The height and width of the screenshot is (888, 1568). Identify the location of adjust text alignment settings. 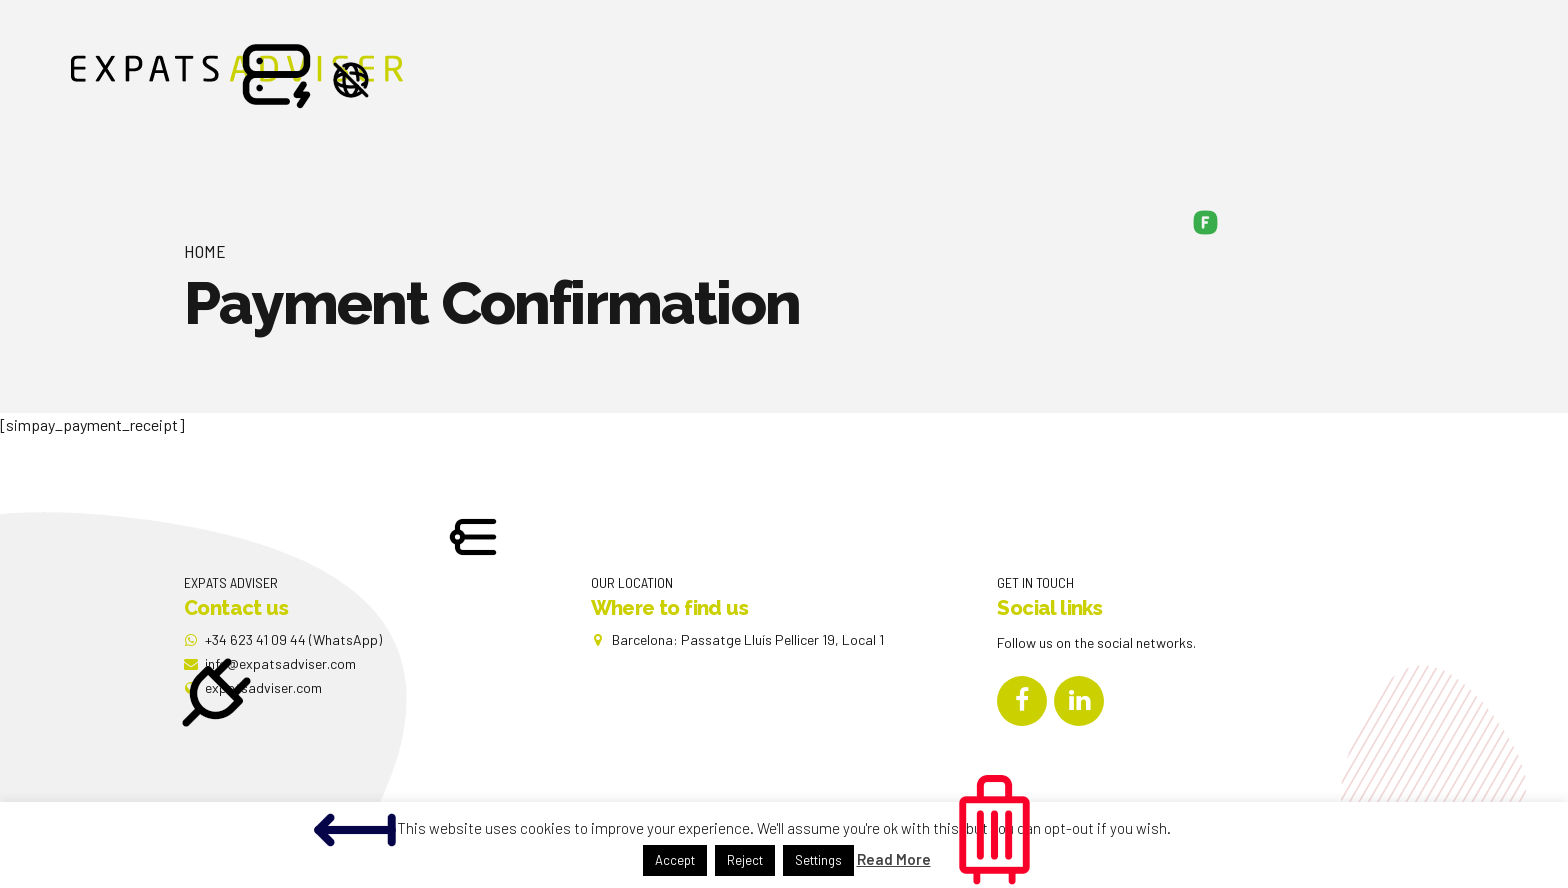
(473, 537).